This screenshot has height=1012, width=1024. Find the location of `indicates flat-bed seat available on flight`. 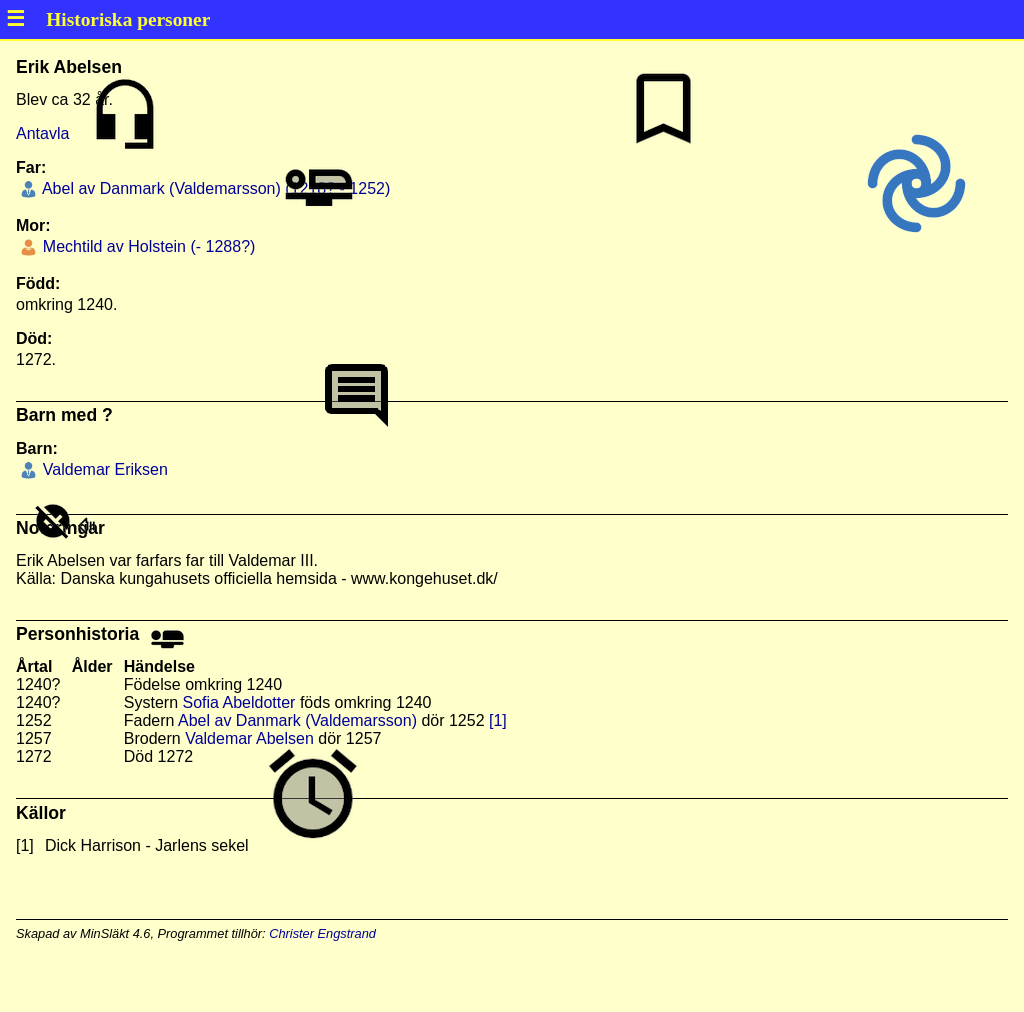

indicates flat-bed seat available on flight is located at coordinates (167, 638).